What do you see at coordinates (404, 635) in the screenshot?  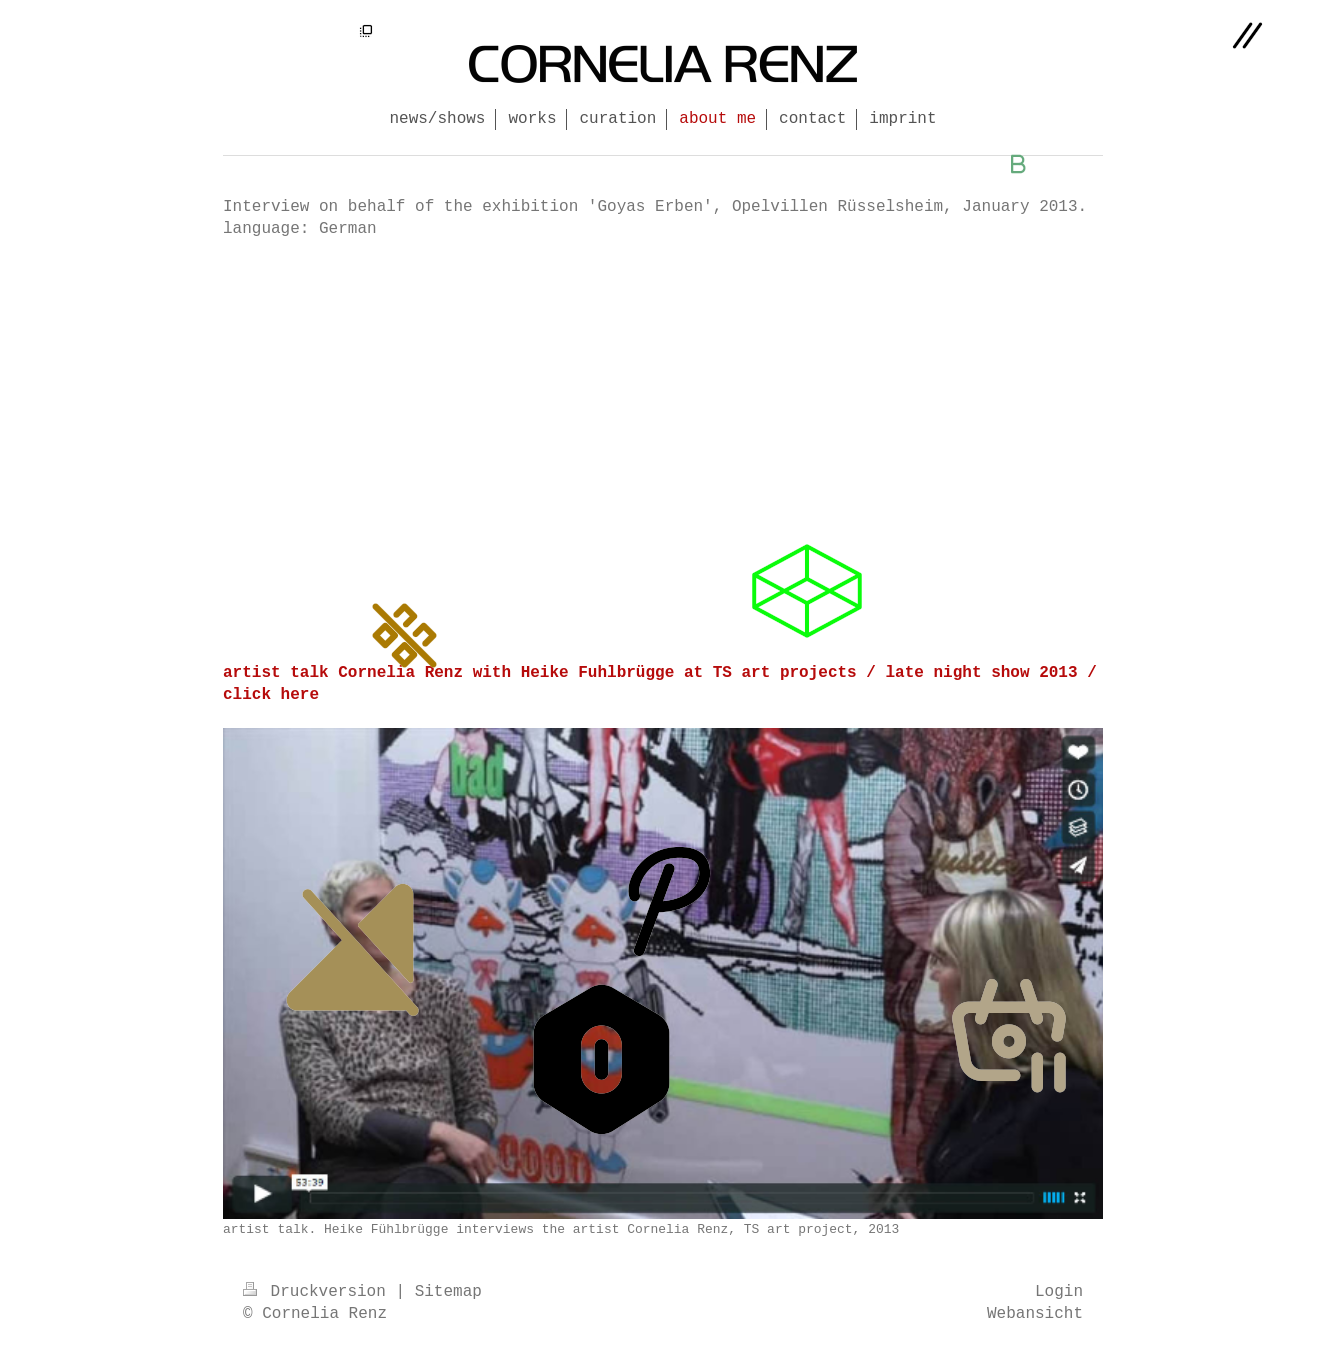 I see `components or modules are currently disabled` at bounding box center [404, 635].